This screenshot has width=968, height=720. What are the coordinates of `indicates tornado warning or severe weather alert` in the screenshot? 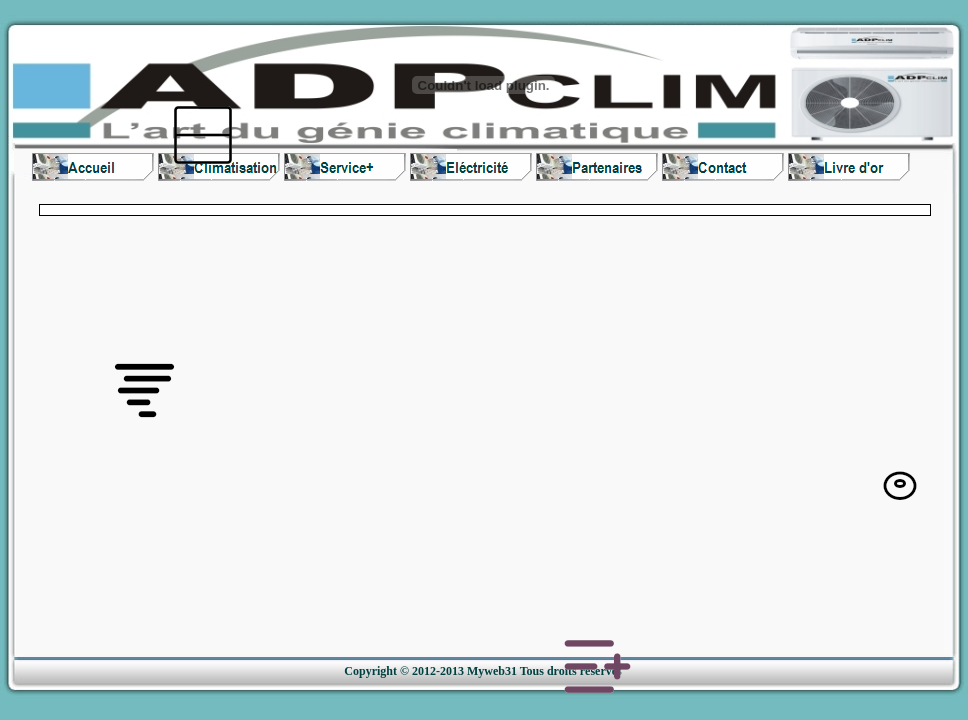 It's located at (144, 390).